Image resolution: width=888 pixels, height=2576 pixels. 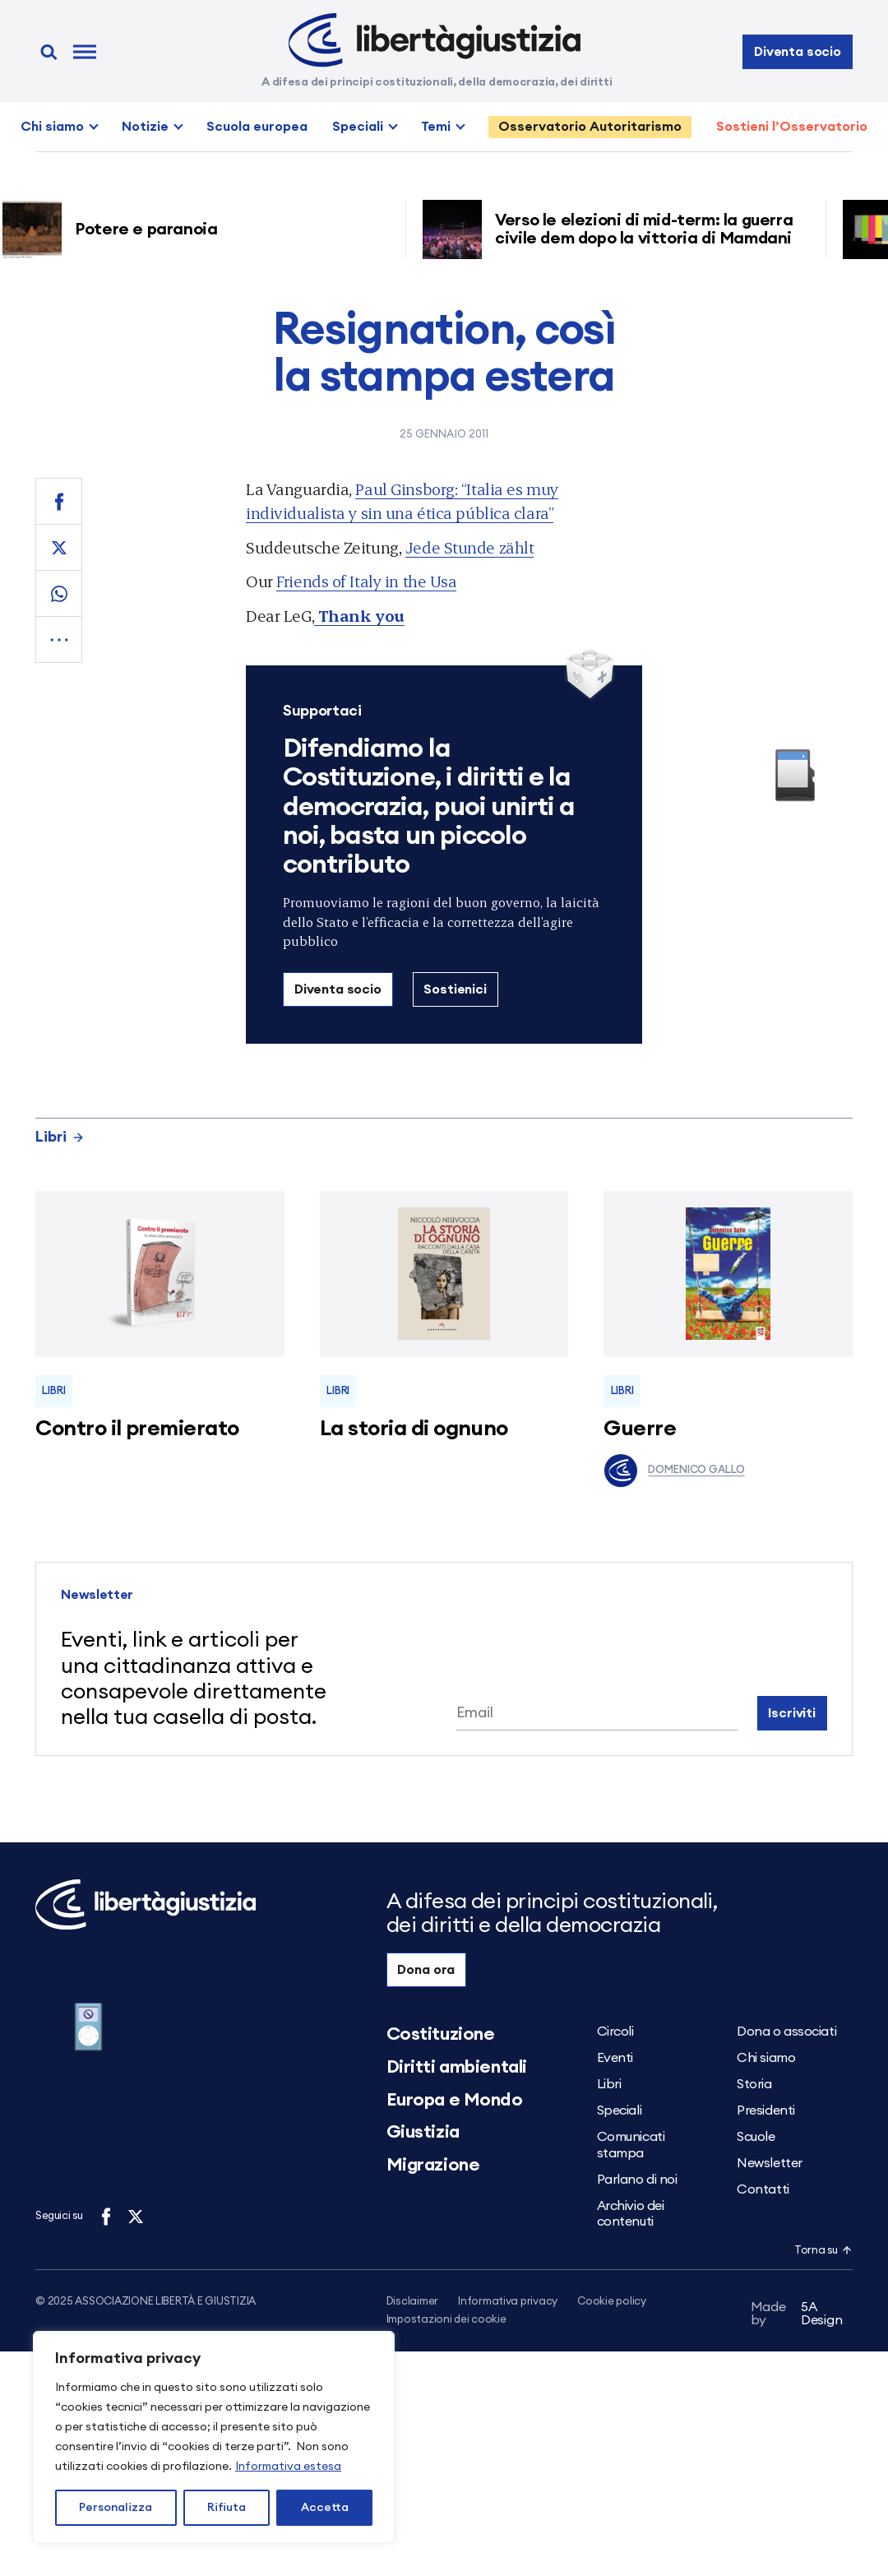 I want to click on represents a yellow iMac device in system preferences, so click(x=706, y=1264).